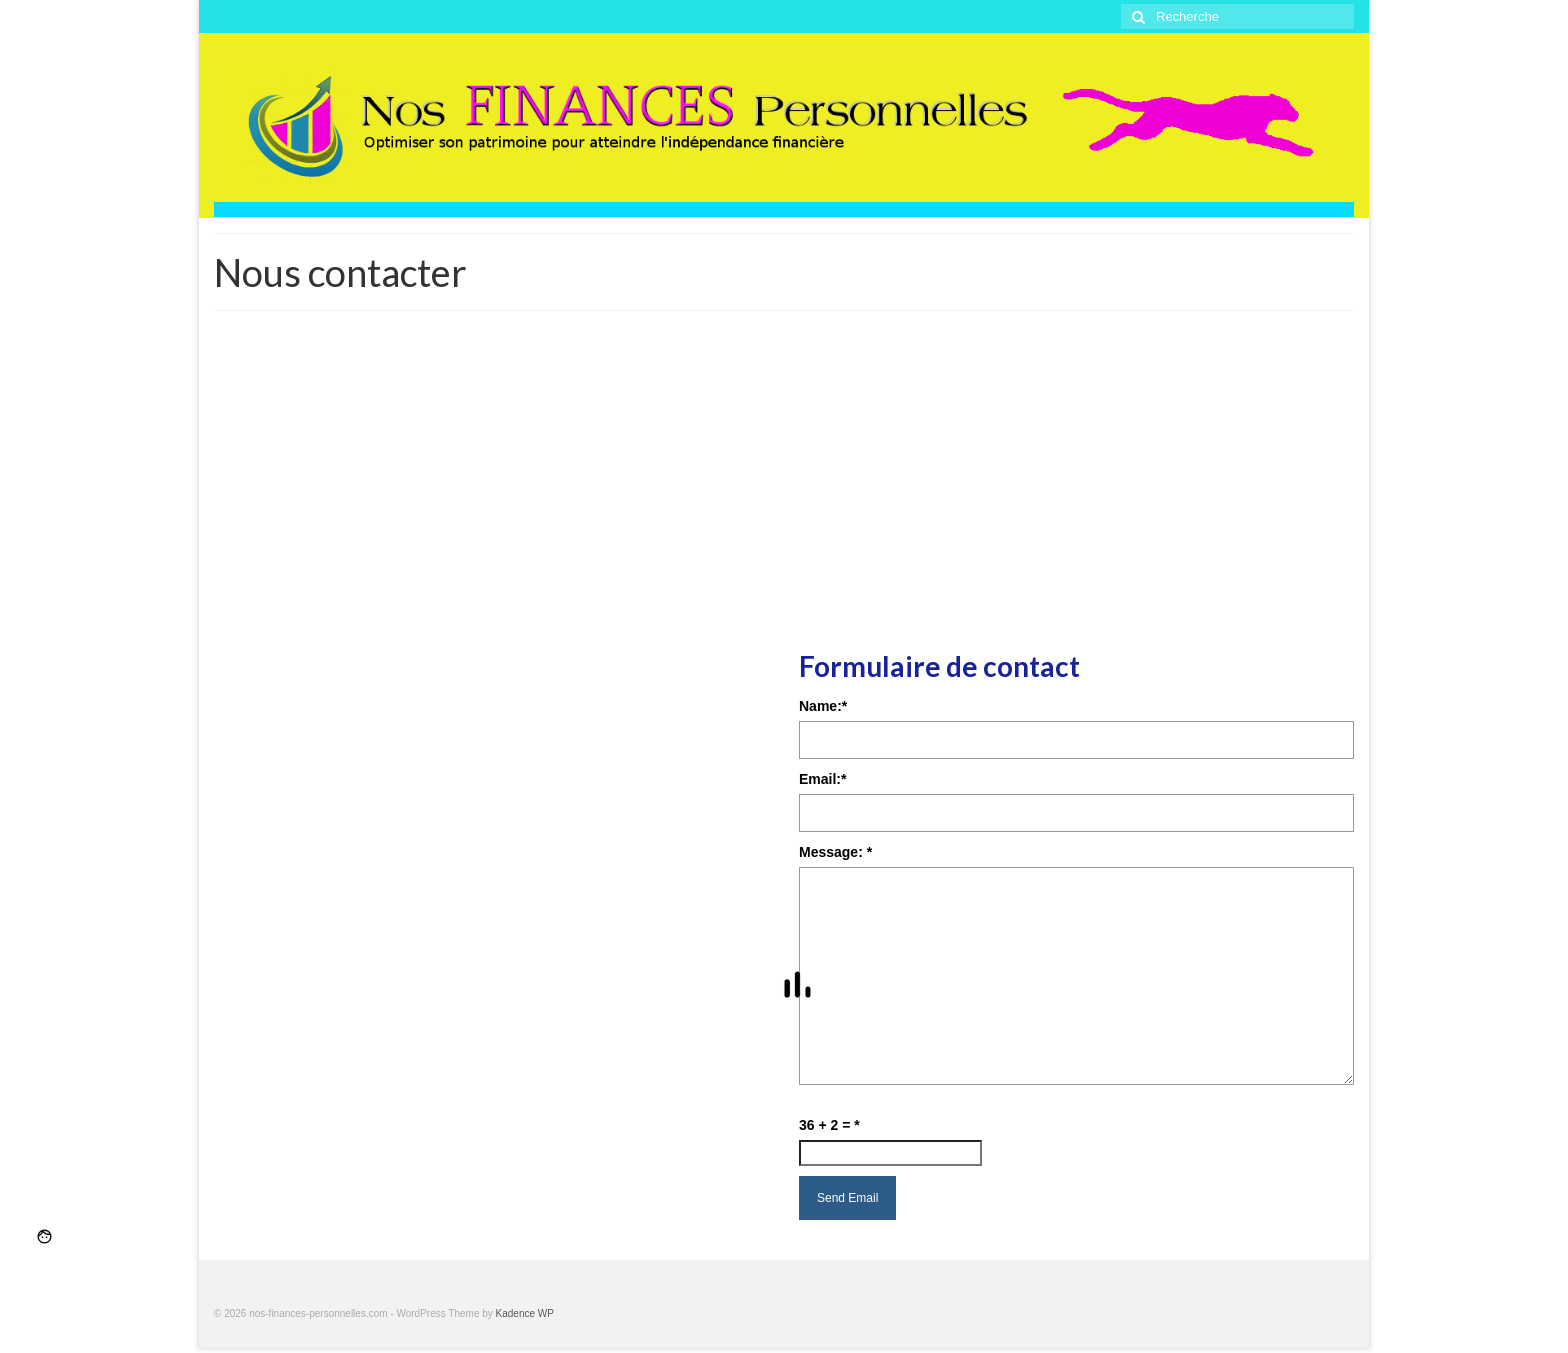  I want to click on access your profile or account, so click(44, 1236).